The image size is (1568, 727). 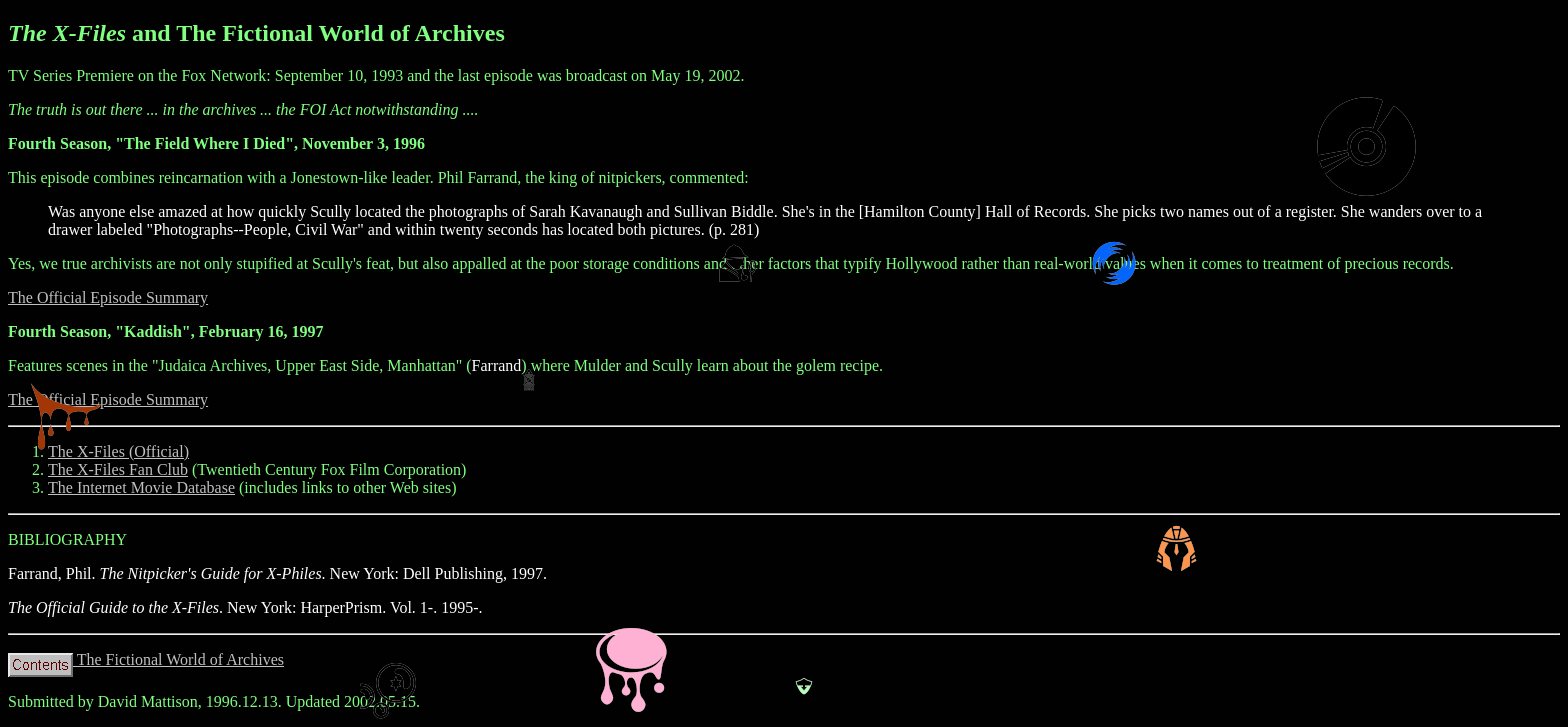 I want to click on search or investigate content, so click(x=738, y=263).